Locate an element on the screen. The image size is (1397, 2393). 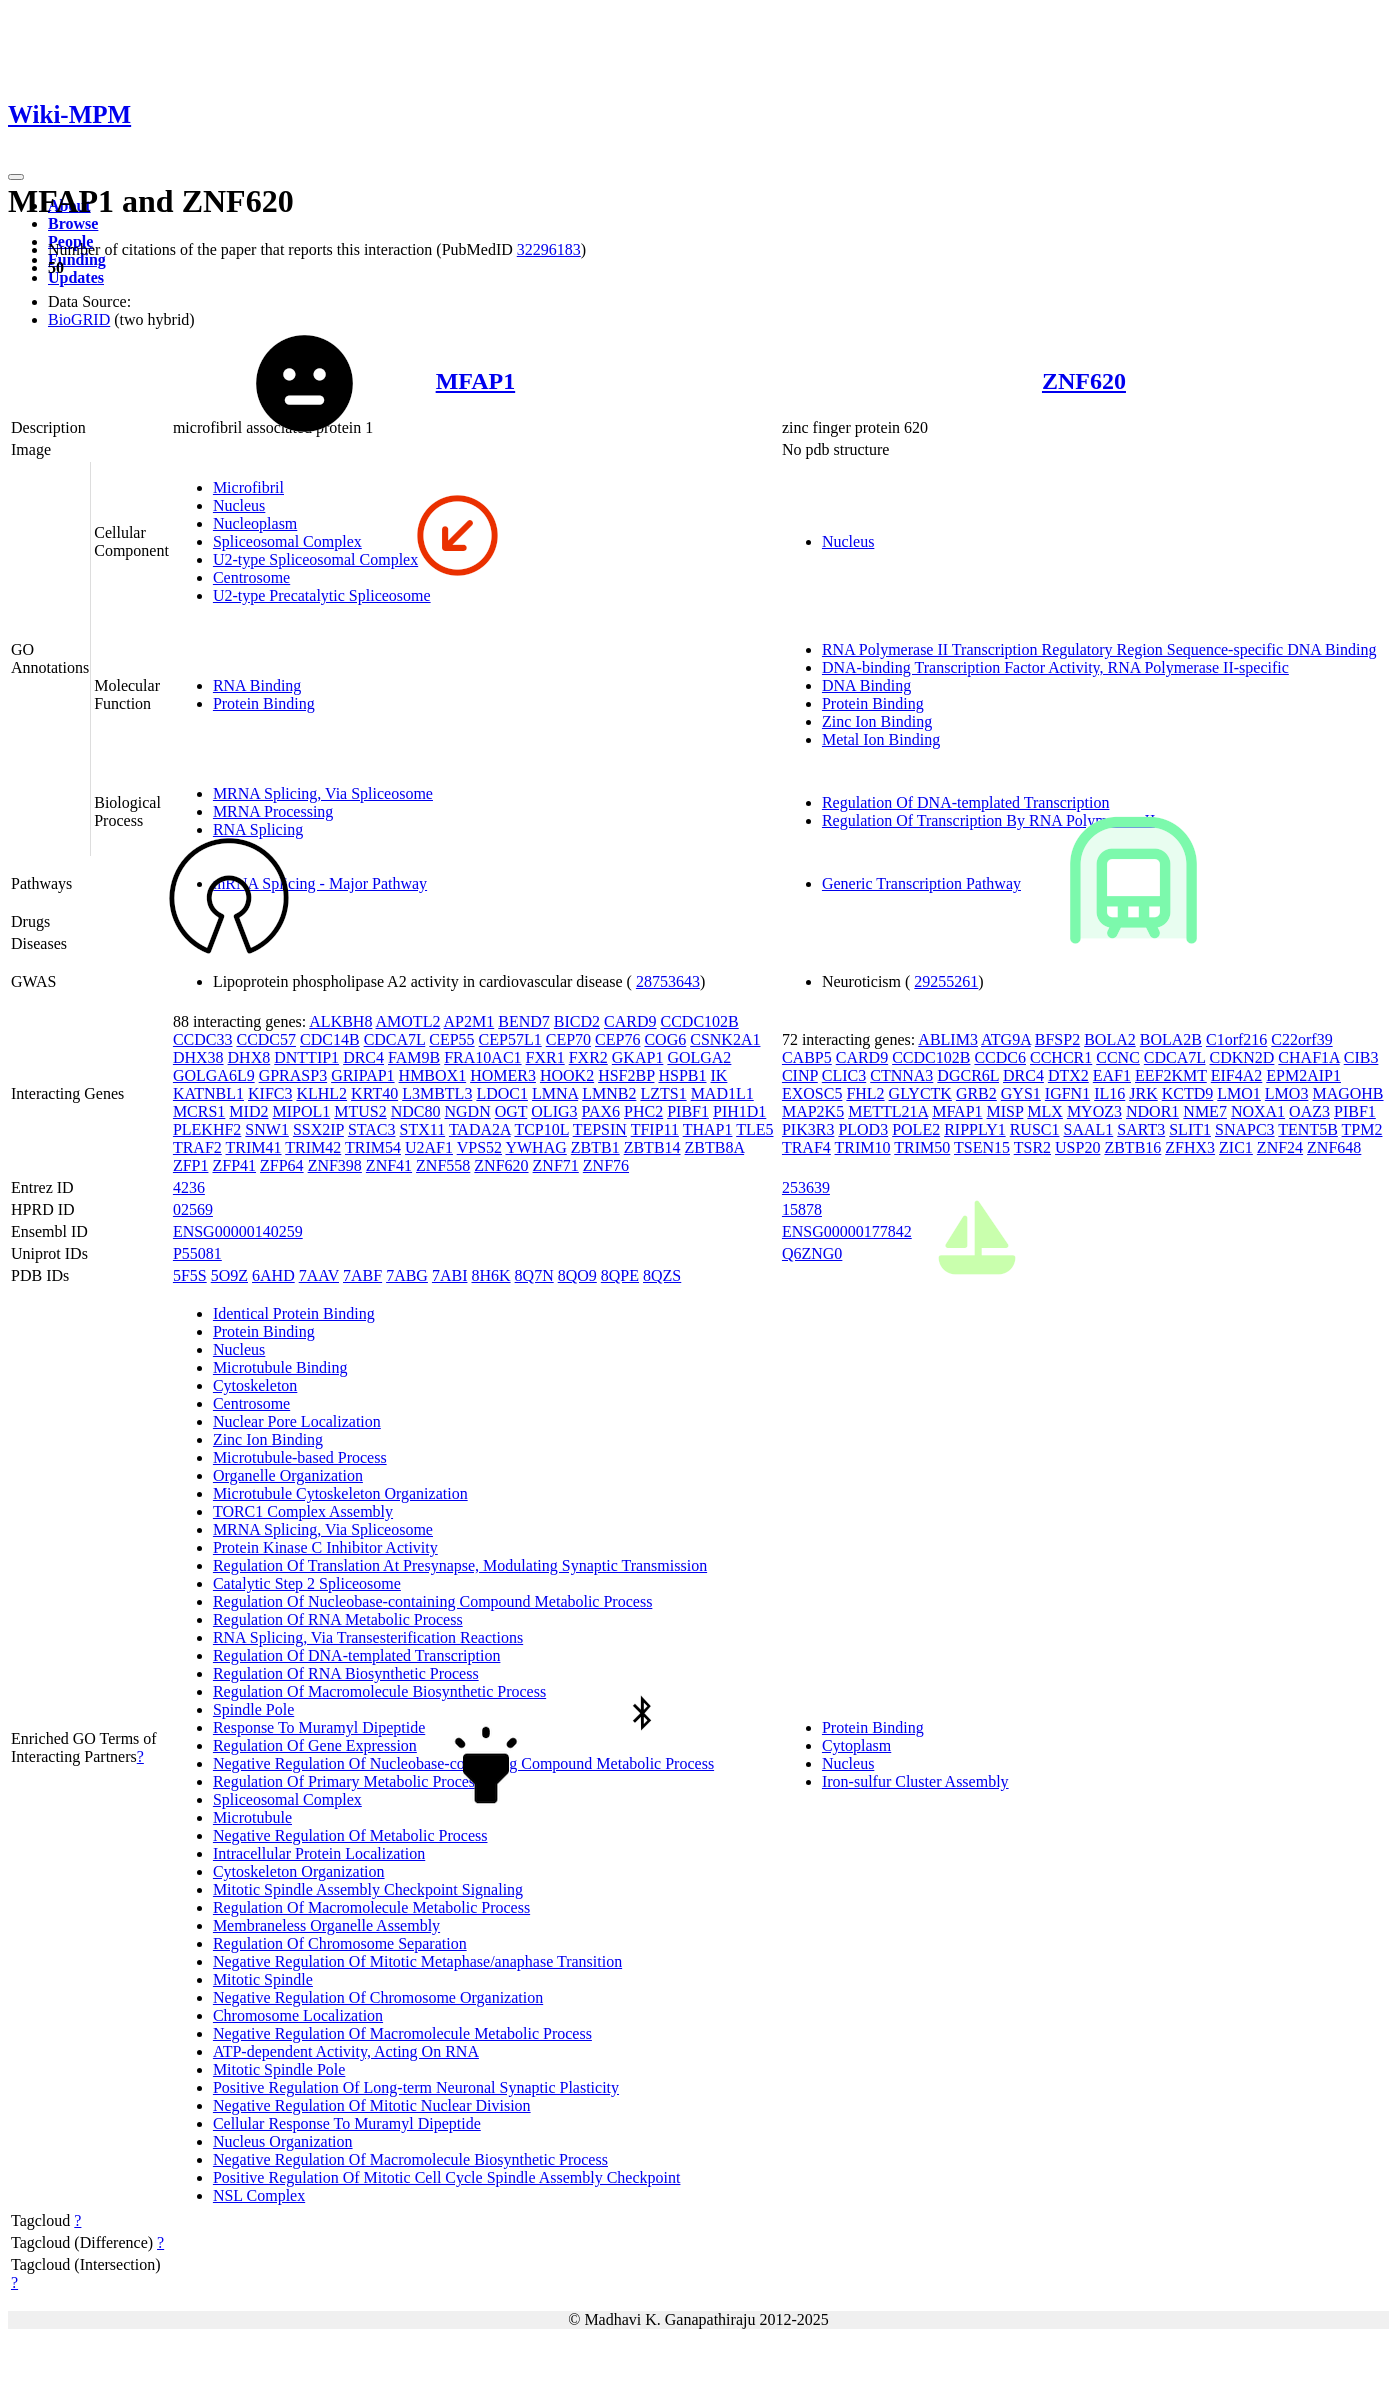
navigate to previous or lower-left content is located at coordinates (457, 535).